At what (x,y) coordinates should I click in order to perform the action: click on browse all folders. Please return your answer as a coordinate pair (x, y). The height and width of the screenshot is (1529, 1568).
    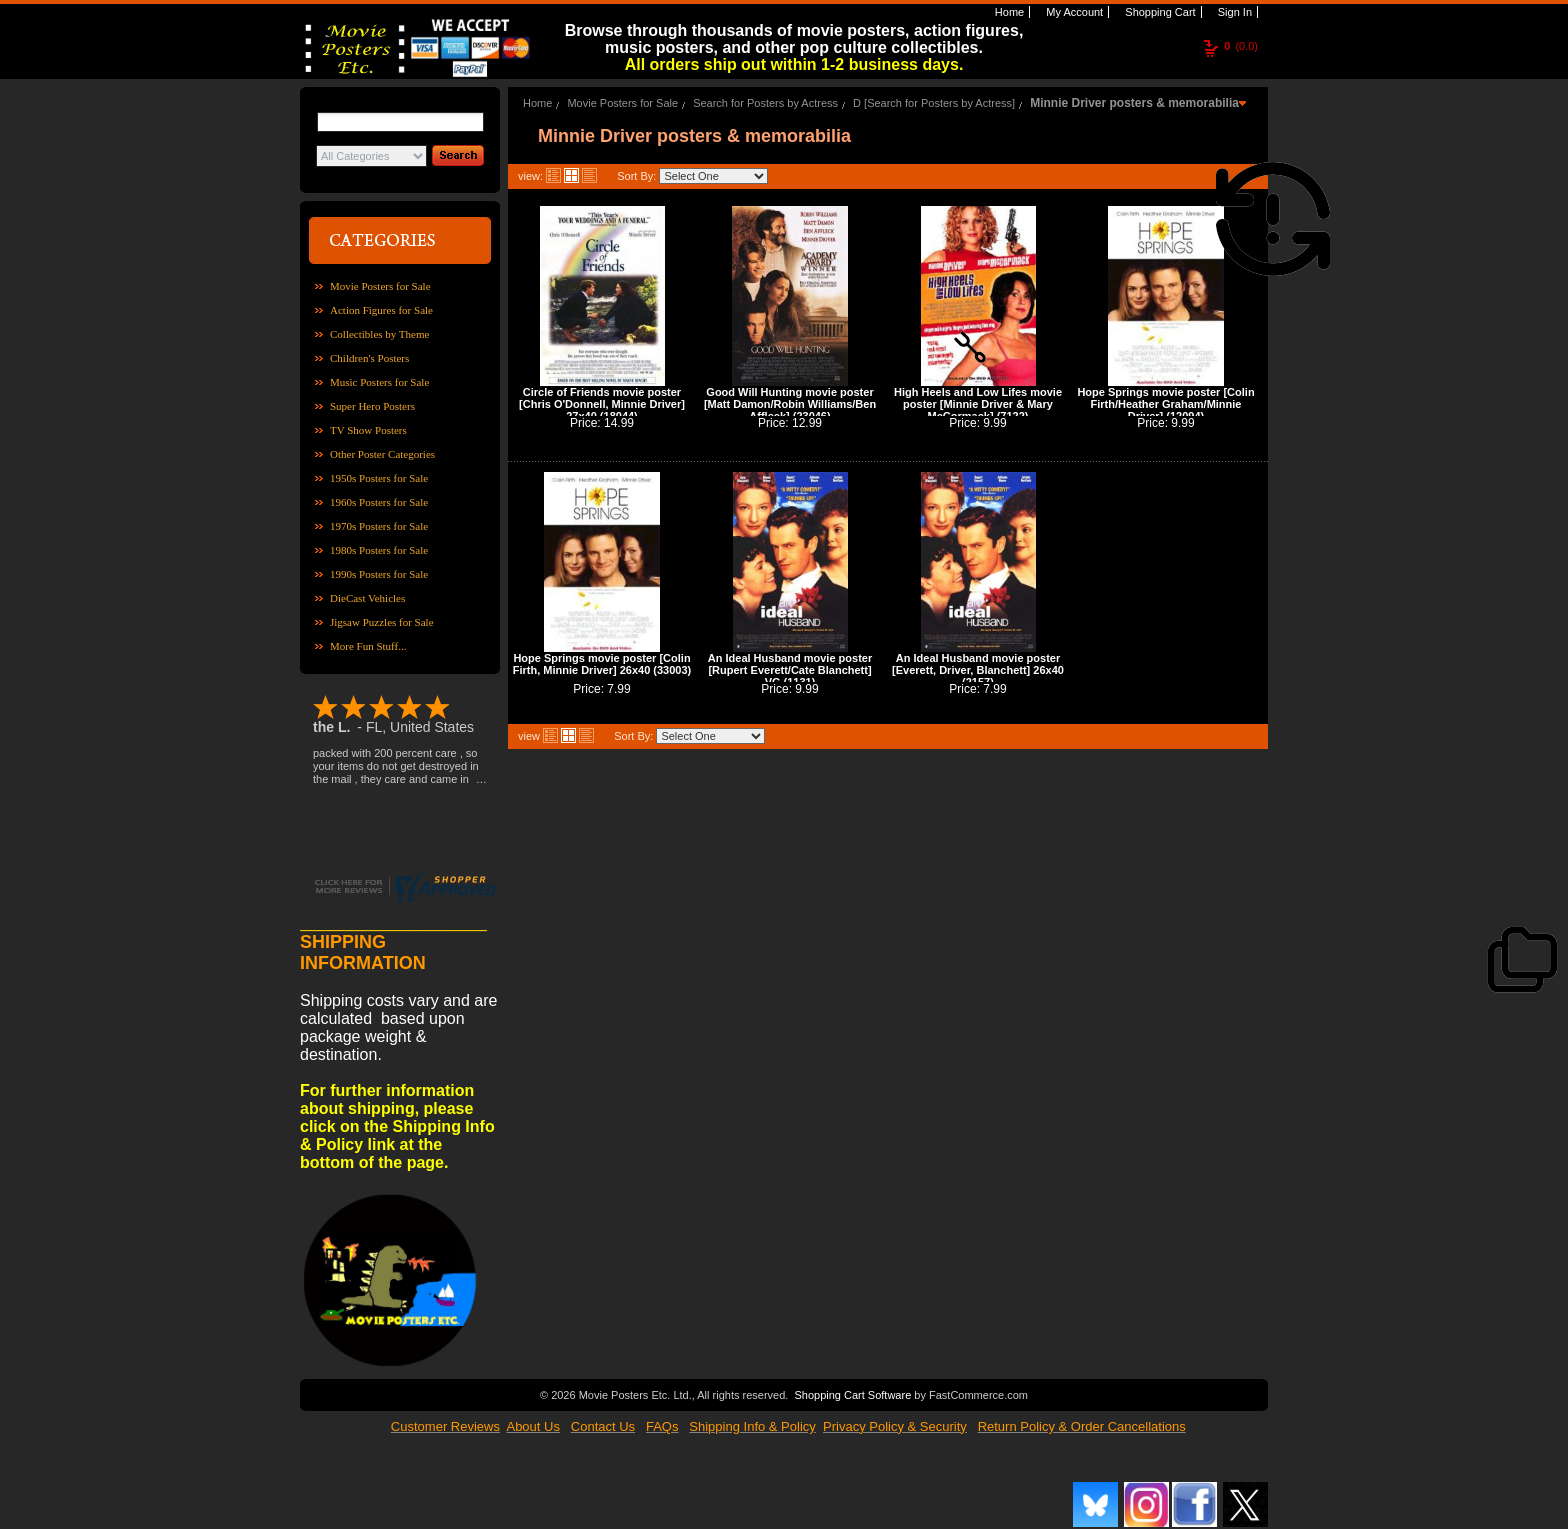
    Looking at the image, I should click on (1522, 961).